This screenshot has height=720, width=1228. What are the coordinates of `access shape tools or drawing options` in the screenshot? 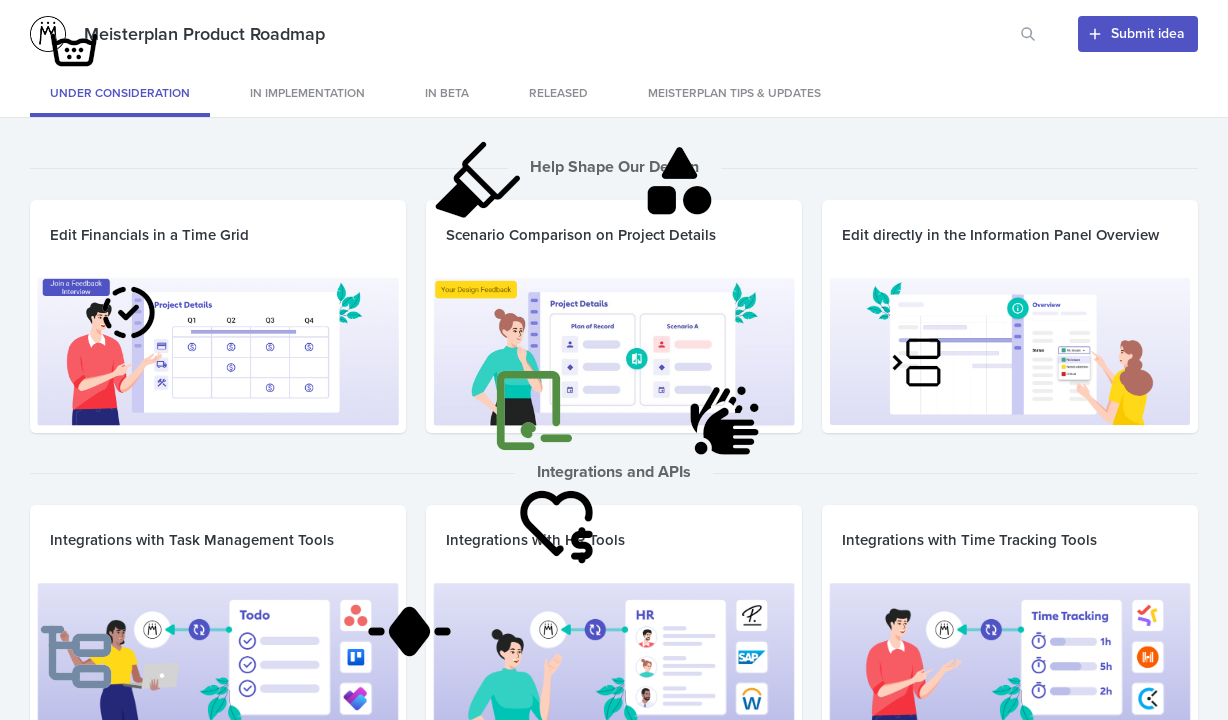 It's located at (679, 182).